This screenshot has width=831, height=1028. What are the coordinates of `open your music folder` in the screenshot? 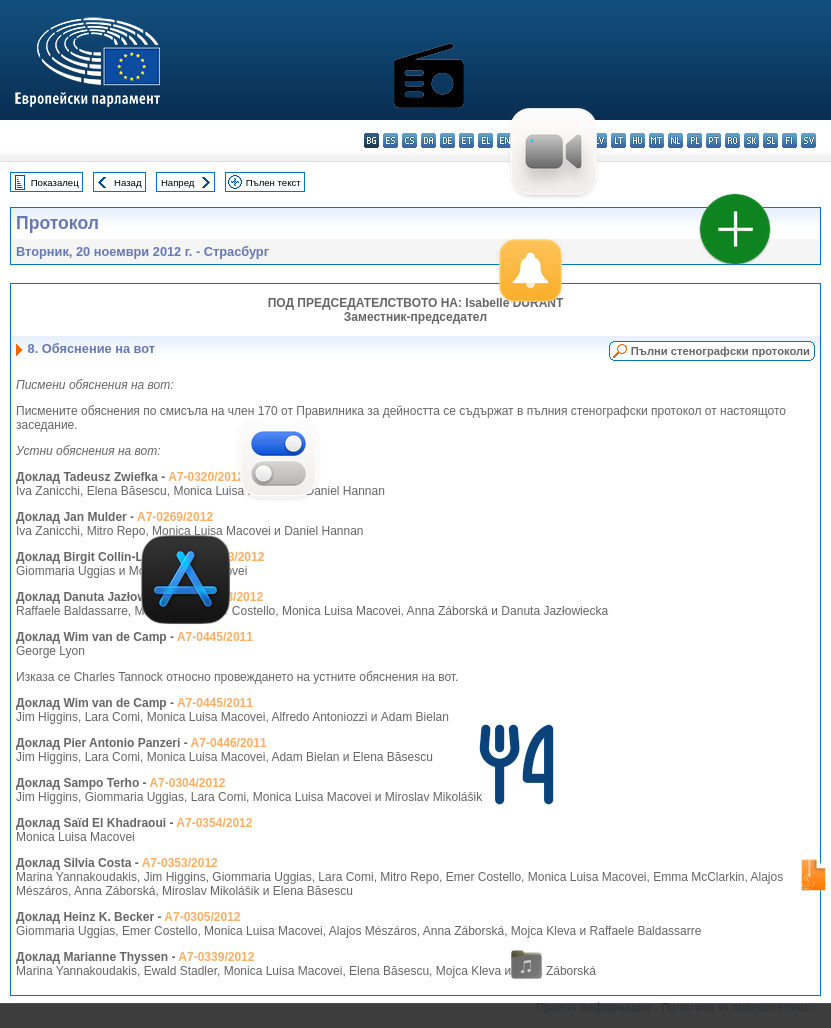 It's located at (526, 964).